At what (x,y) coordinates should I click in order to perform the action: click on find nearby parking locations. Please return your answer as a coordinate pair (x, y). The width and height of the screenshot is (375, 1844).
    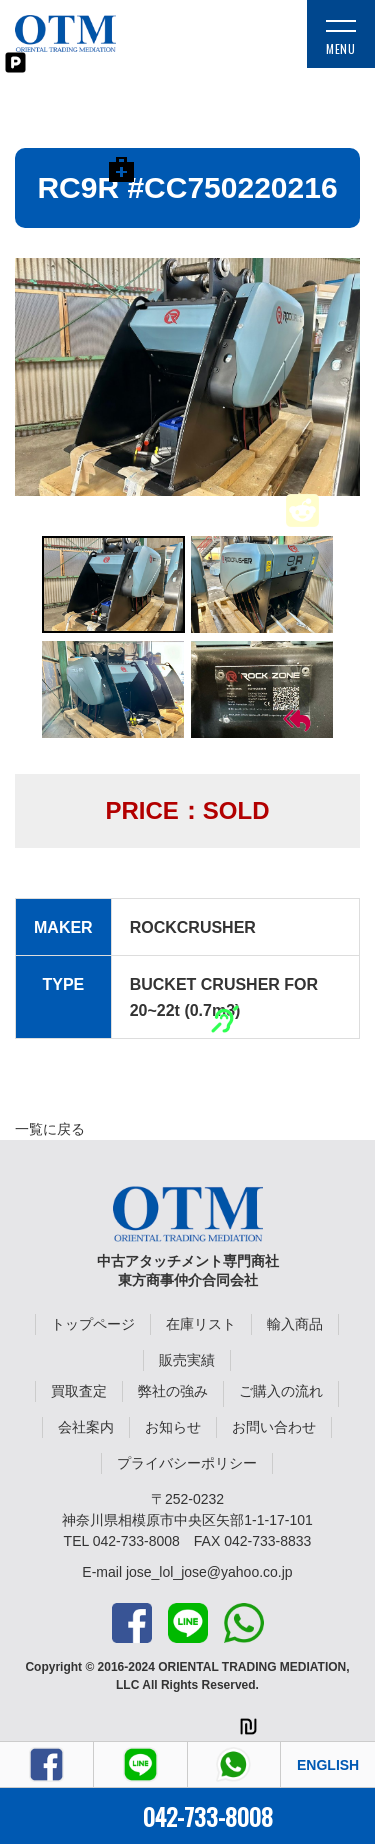
    Looking at the image, I should click on (15, 62).